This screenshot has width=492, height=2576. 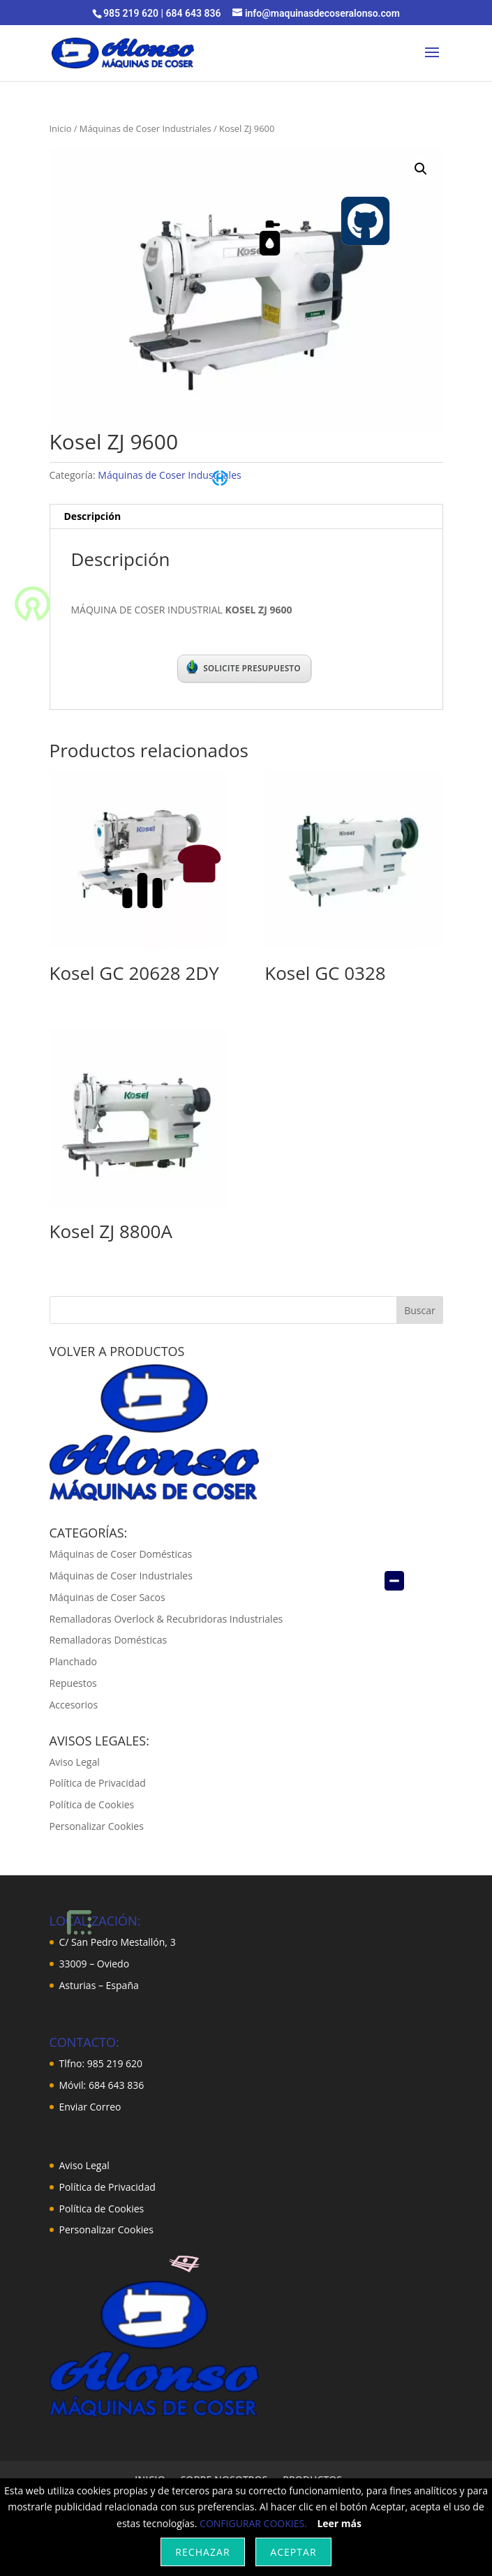 I want to click on indicates open-source software or project, so click(x=32, y=604).